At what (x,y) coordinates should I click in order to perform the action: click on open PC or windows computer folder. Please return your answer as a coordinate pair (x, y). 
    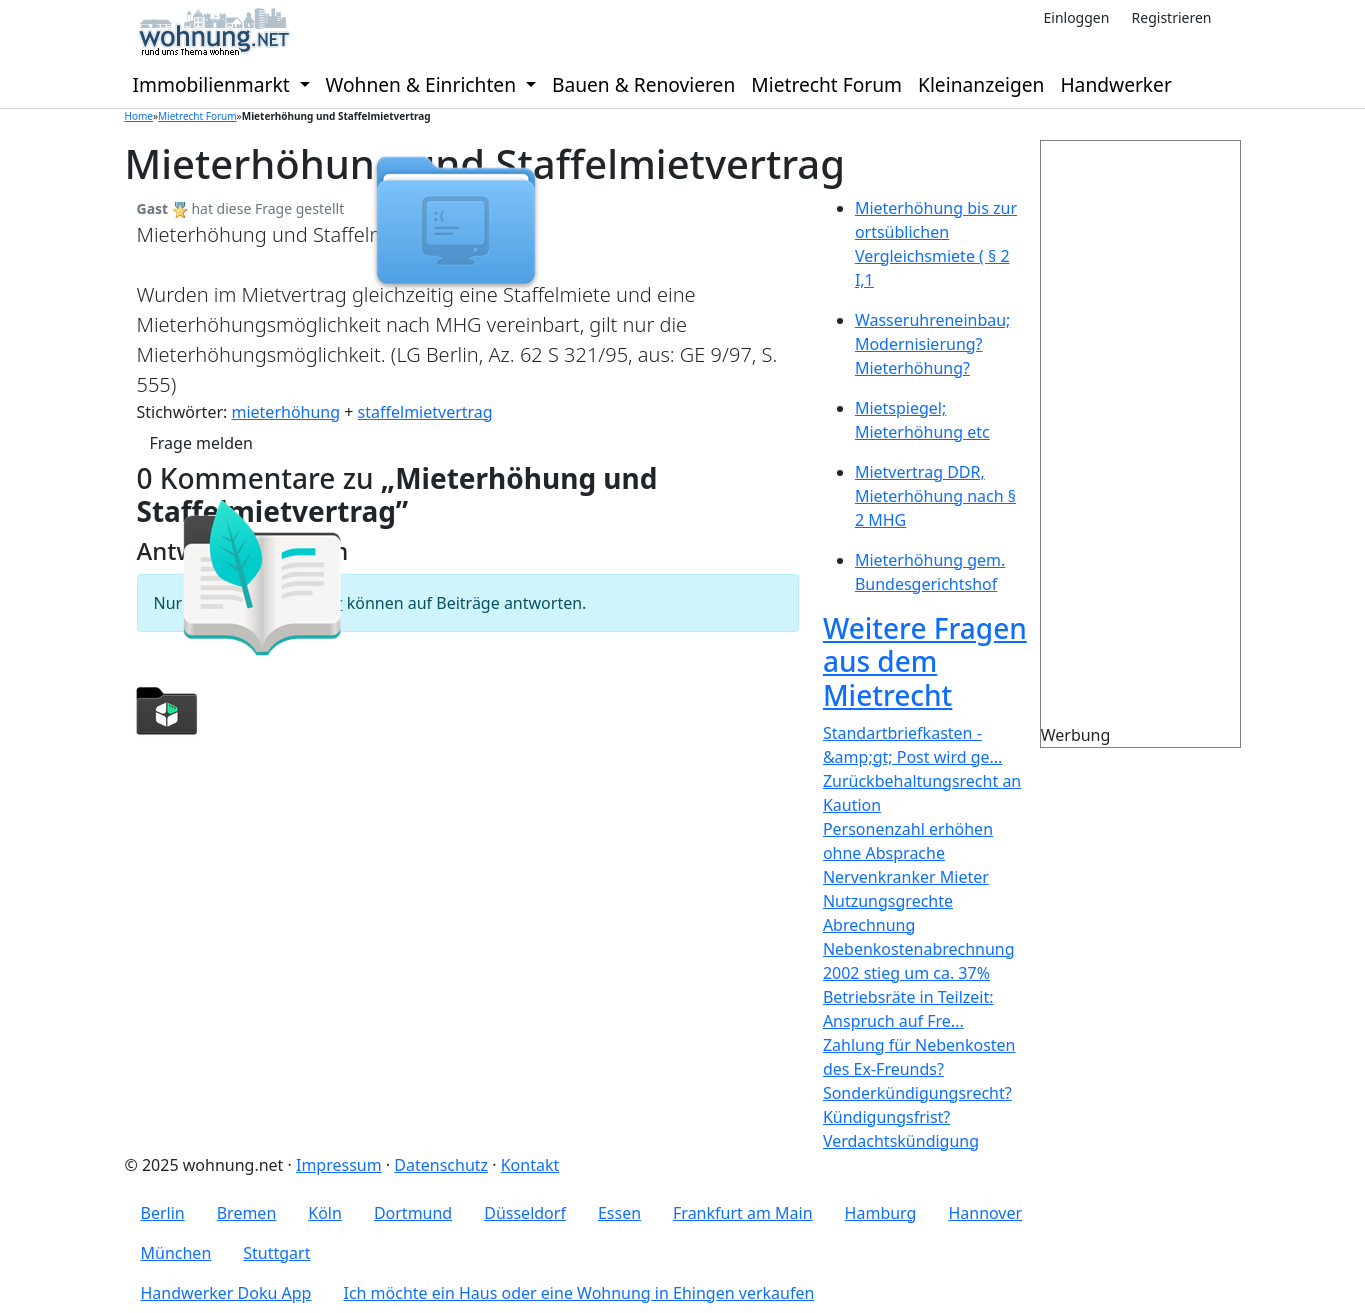
    Looking at the image, I should click on (456, 220).